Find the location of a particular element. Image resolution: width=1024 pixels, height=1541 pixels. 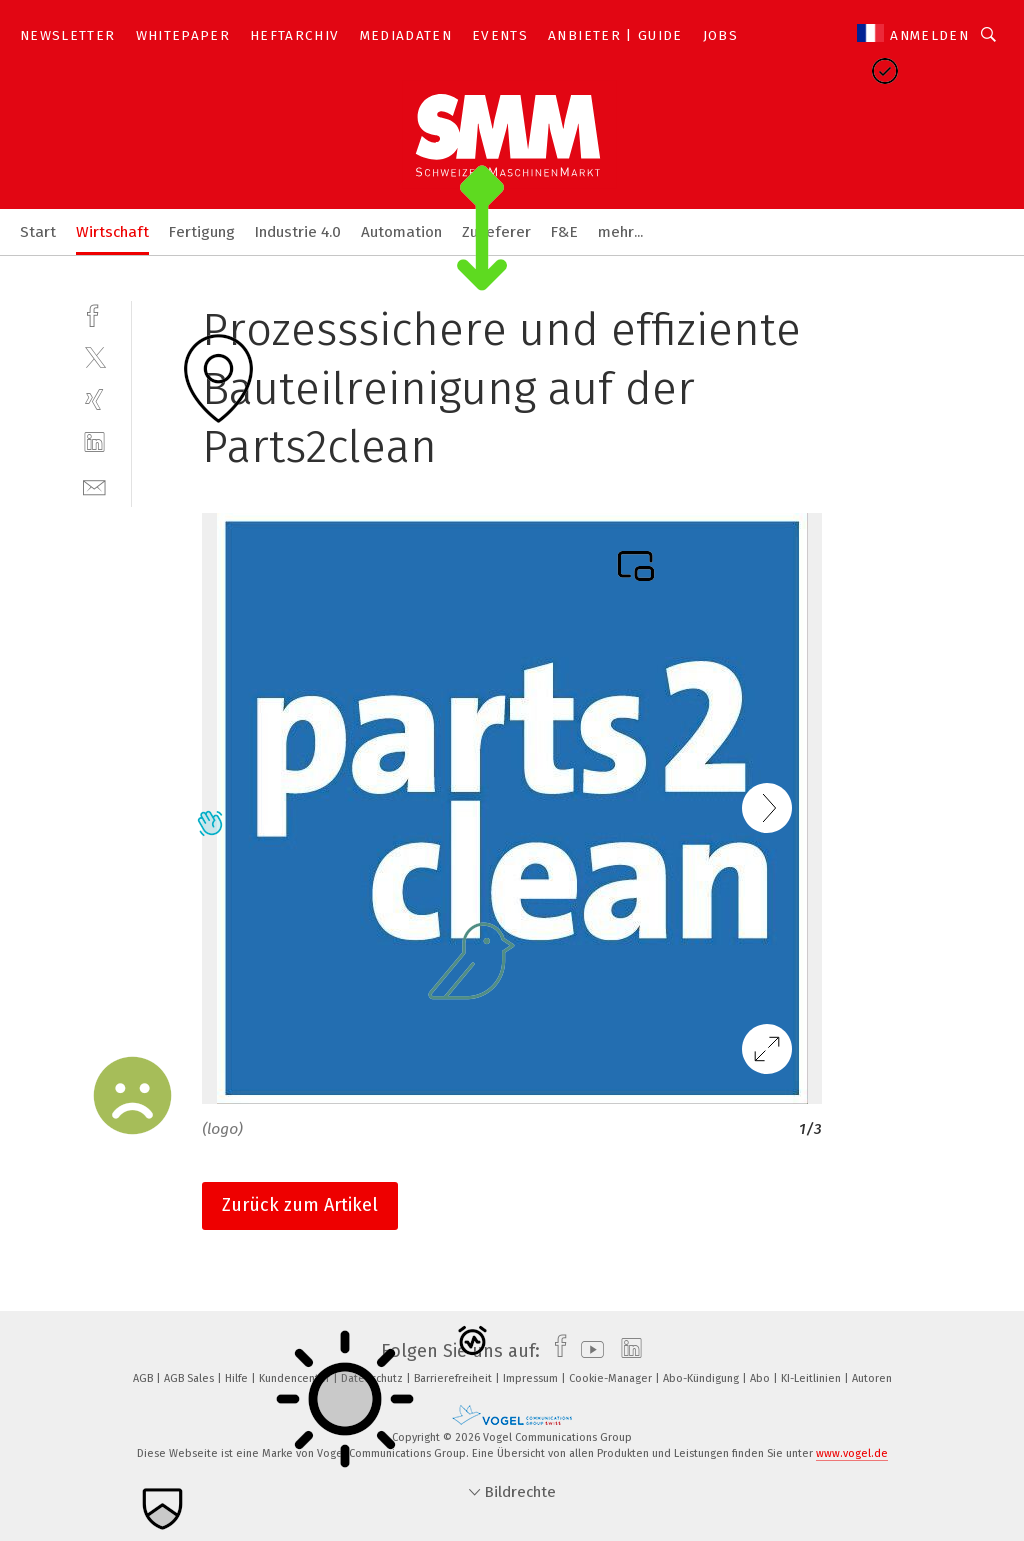

submit negative feedback or rating is located at coordinates (132, 1095).